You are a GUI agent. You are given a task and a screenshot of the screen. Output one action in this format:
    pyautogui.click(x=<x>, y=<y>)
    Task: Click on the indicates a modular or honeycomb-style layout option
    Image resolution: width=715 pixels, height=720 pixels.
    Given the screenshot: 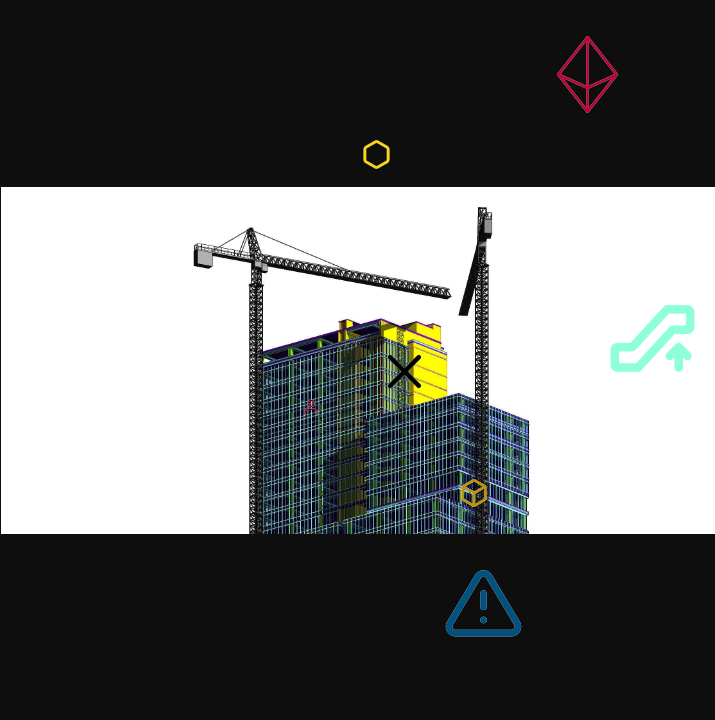 What is the action you would take?
    pyautogui.click(x=376, y=154)
    